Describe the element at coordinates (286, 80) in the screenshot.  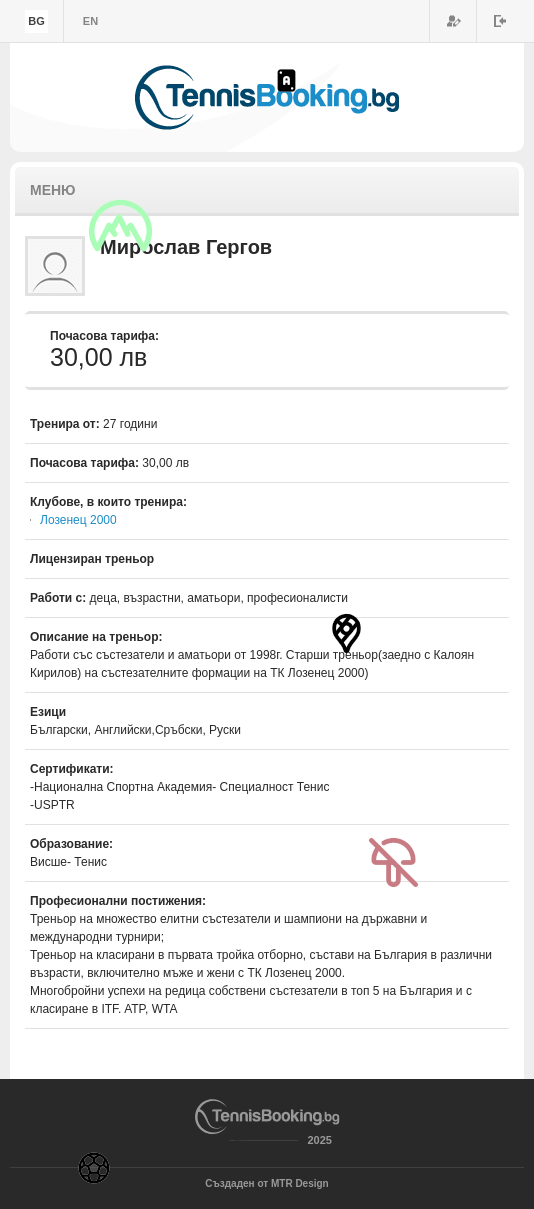
I see `ace playing card in a card game app` at that location.